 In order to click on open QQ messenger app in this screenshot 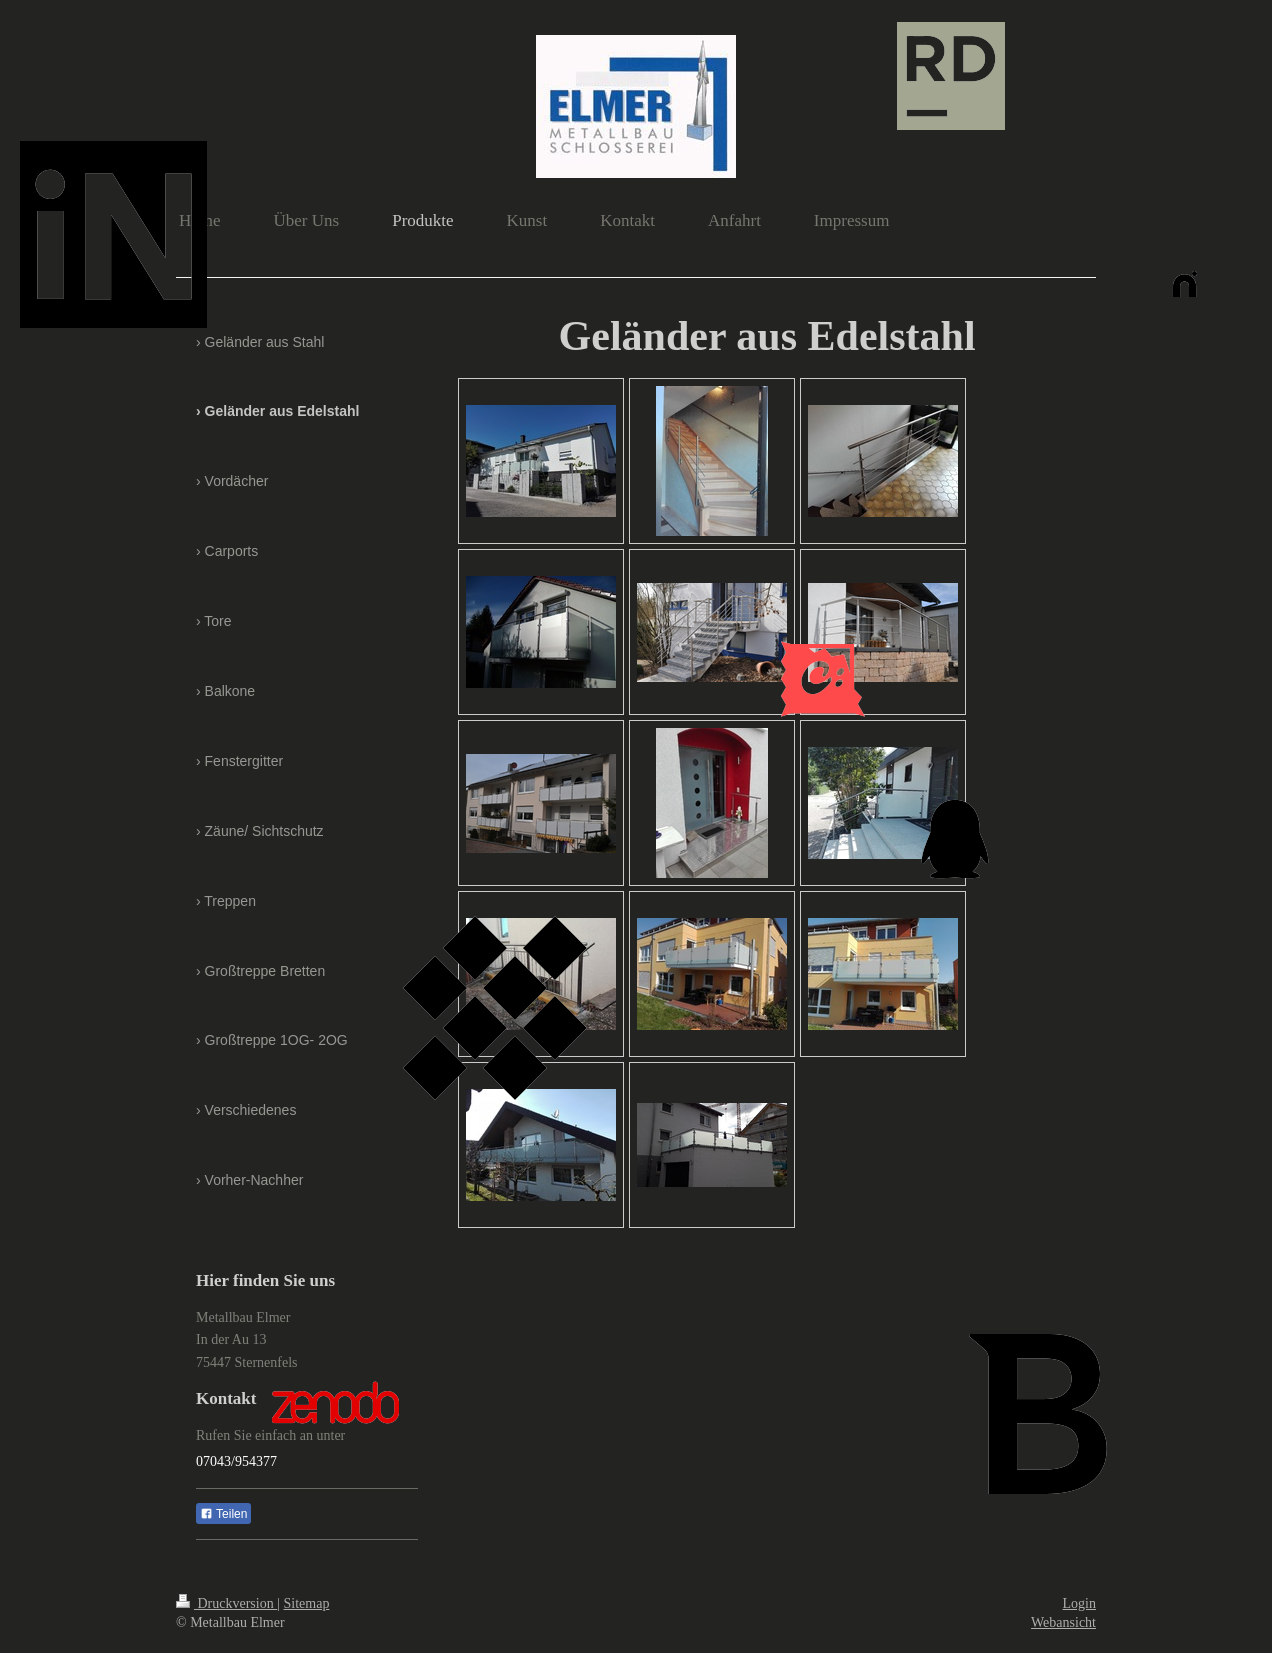, I will do `click(955, 839)`.